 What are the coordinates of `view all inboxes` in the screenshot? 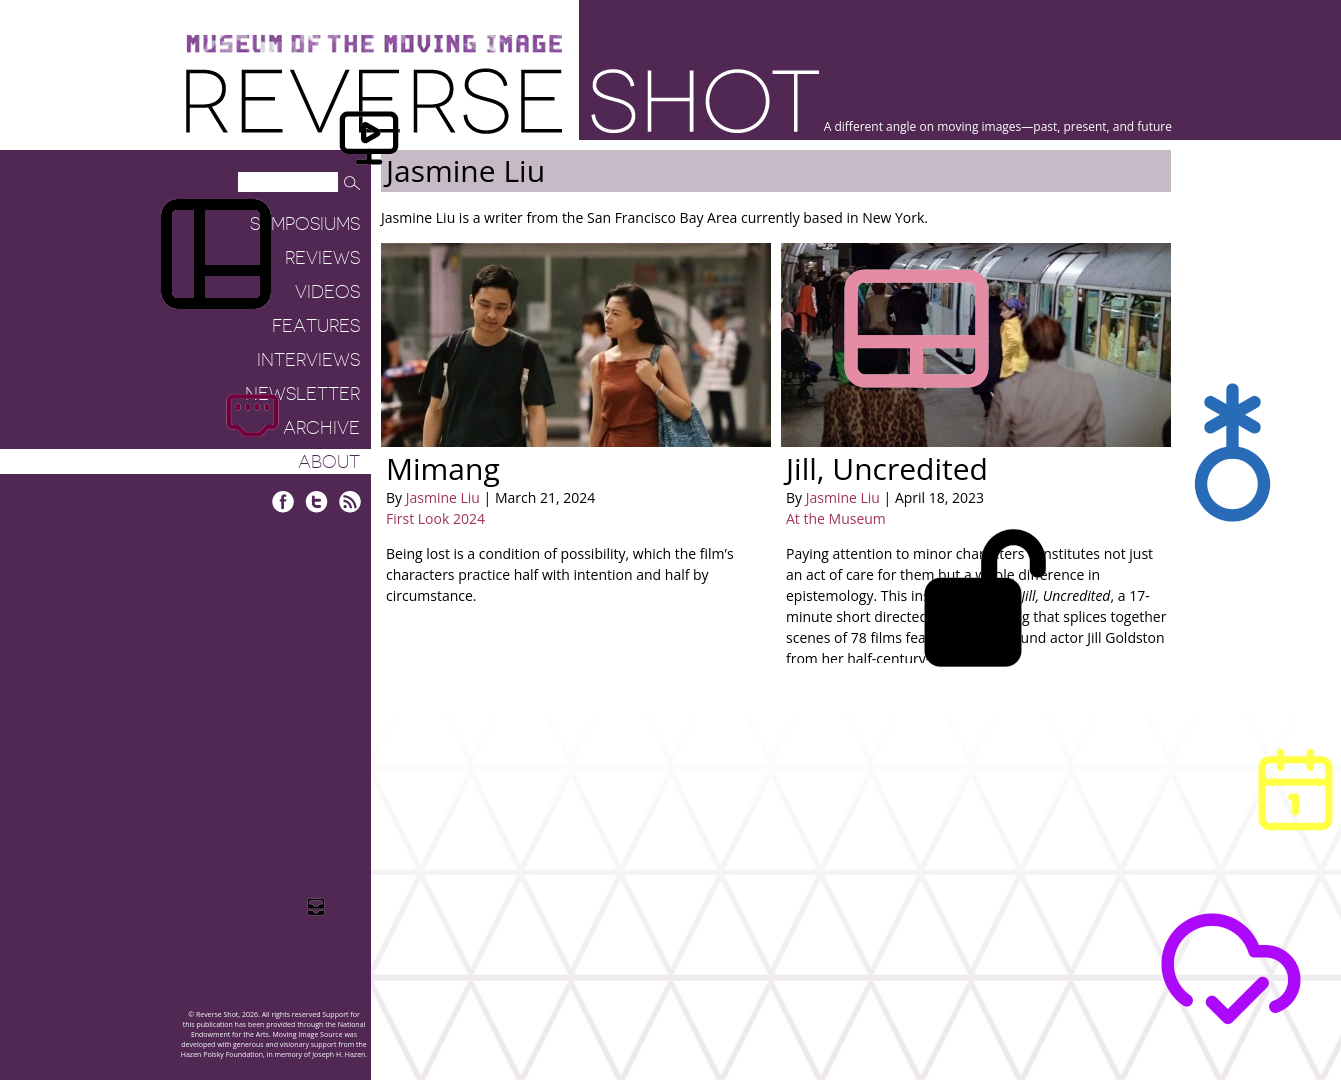 It's located at (316, 907).